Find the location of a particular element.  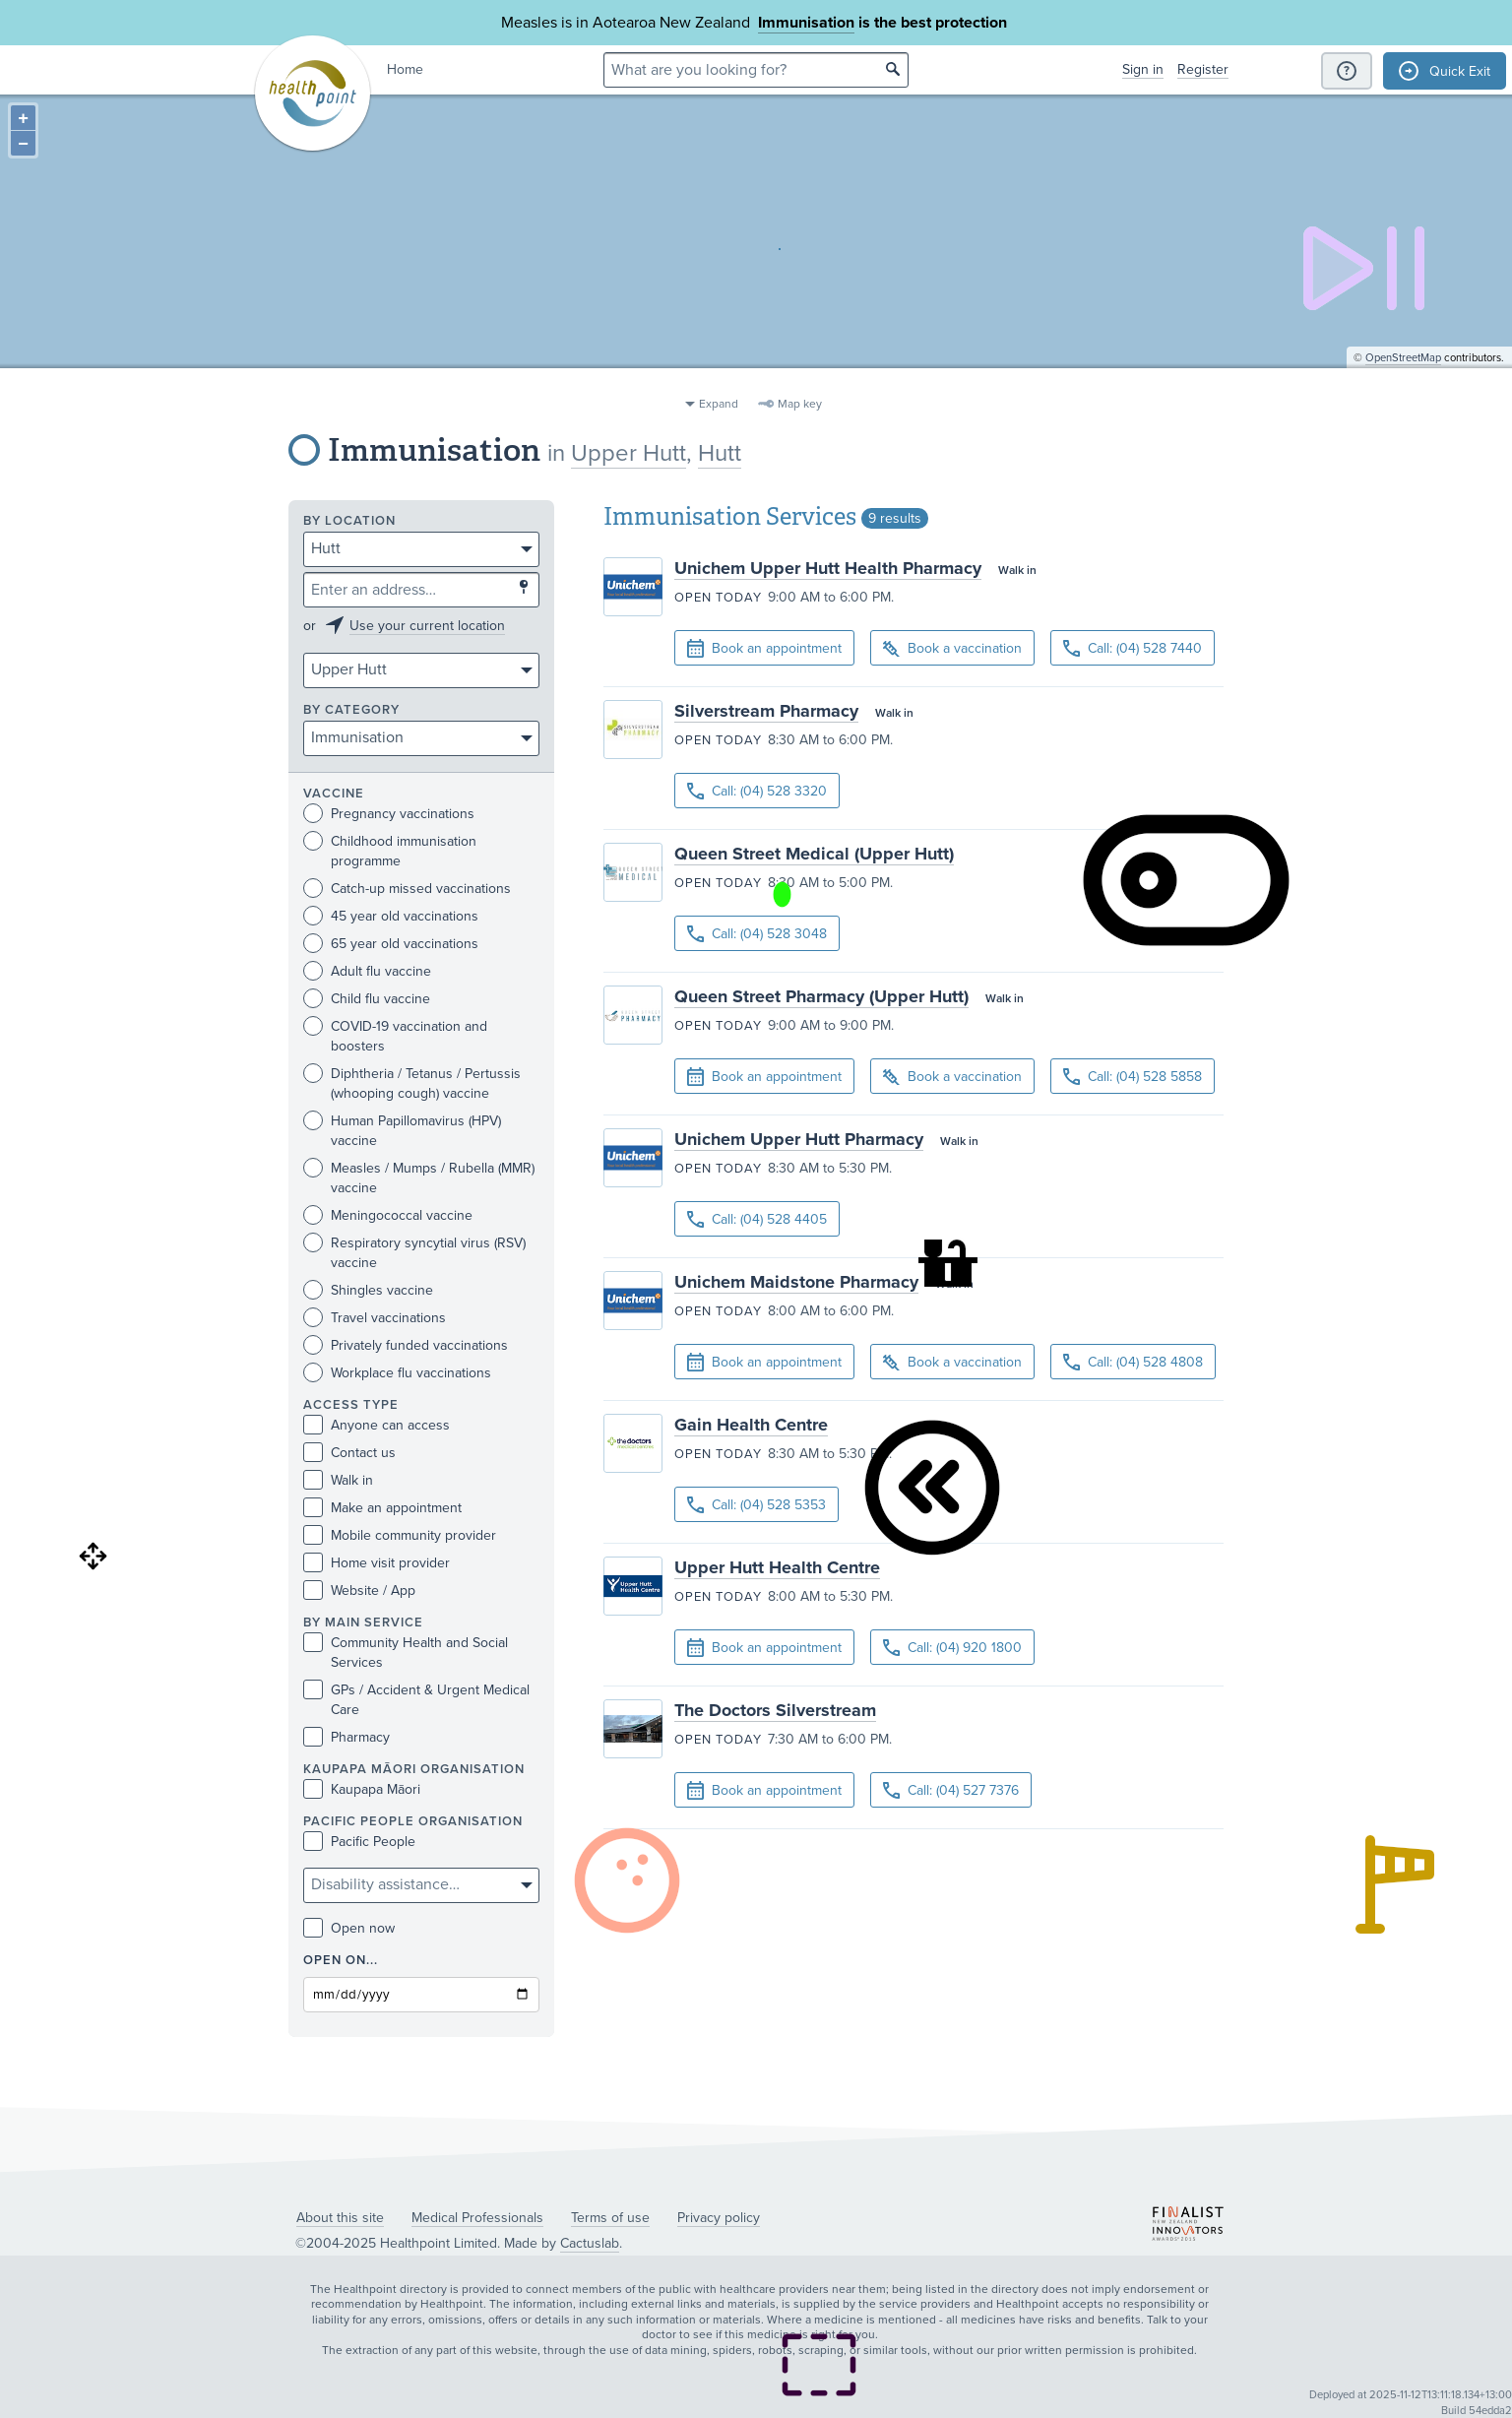

indicates a filled or selected state is located at coordinates (782, 894).